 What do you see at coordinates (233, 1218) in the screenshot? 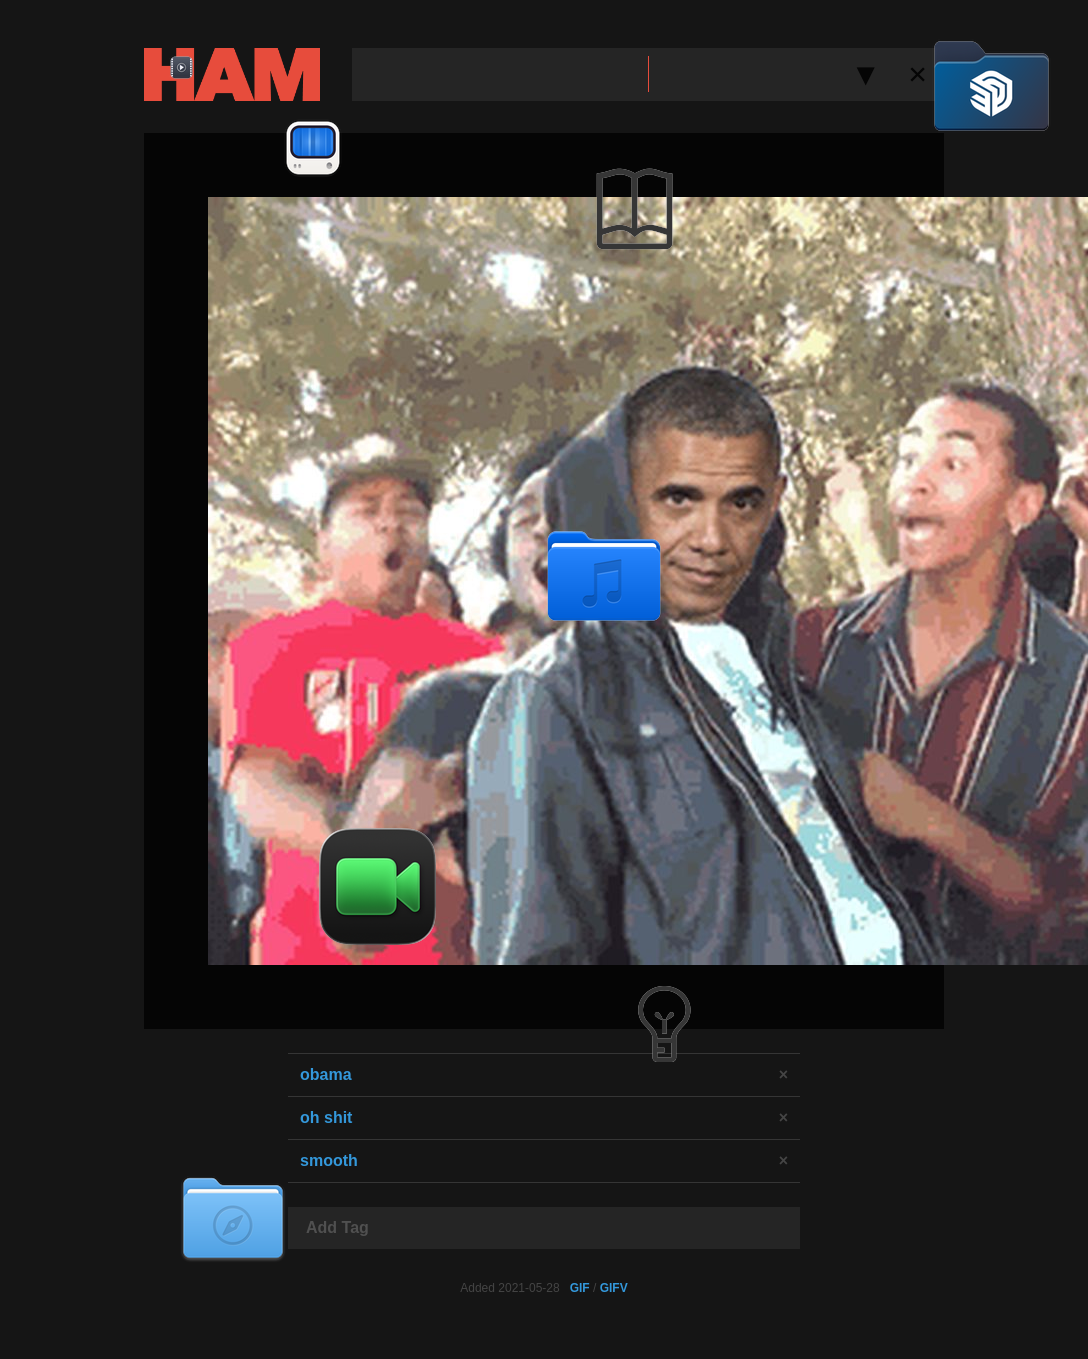
I see `open web browser bookmarks folder` at bounding box center [233, 1218].